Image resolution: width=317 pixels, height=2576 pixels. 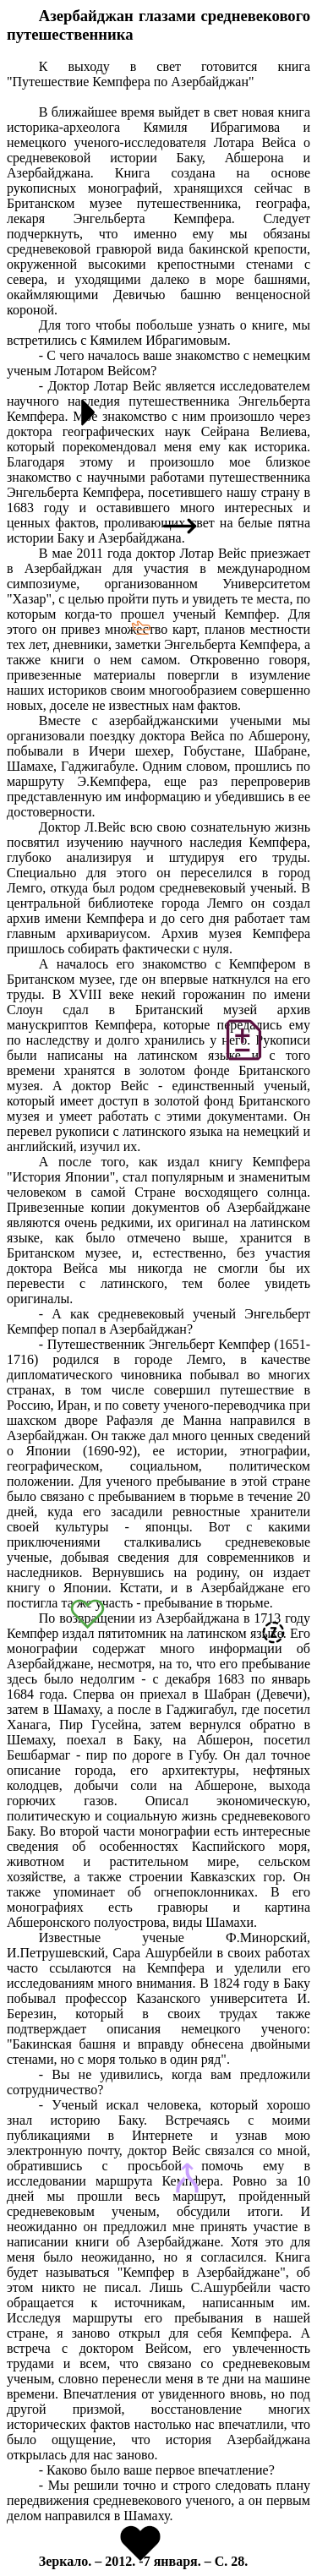 I want to click on add to favorites, so click(x=87, y=1613).